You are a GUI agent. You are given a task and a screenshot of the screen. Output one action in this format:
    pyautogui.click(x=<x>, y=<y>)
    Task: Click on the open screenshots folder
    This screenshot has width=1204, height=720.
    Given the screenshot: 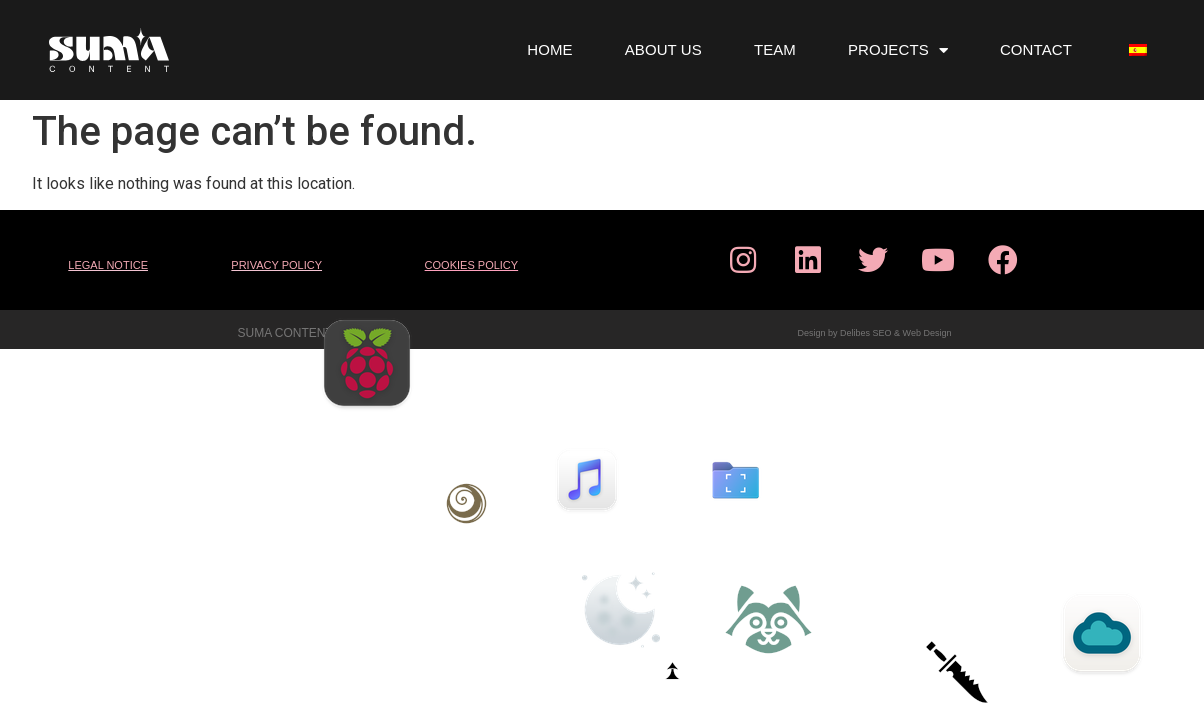 What is the action you would take?
    pyautogui.click(x=735, y=481)
    